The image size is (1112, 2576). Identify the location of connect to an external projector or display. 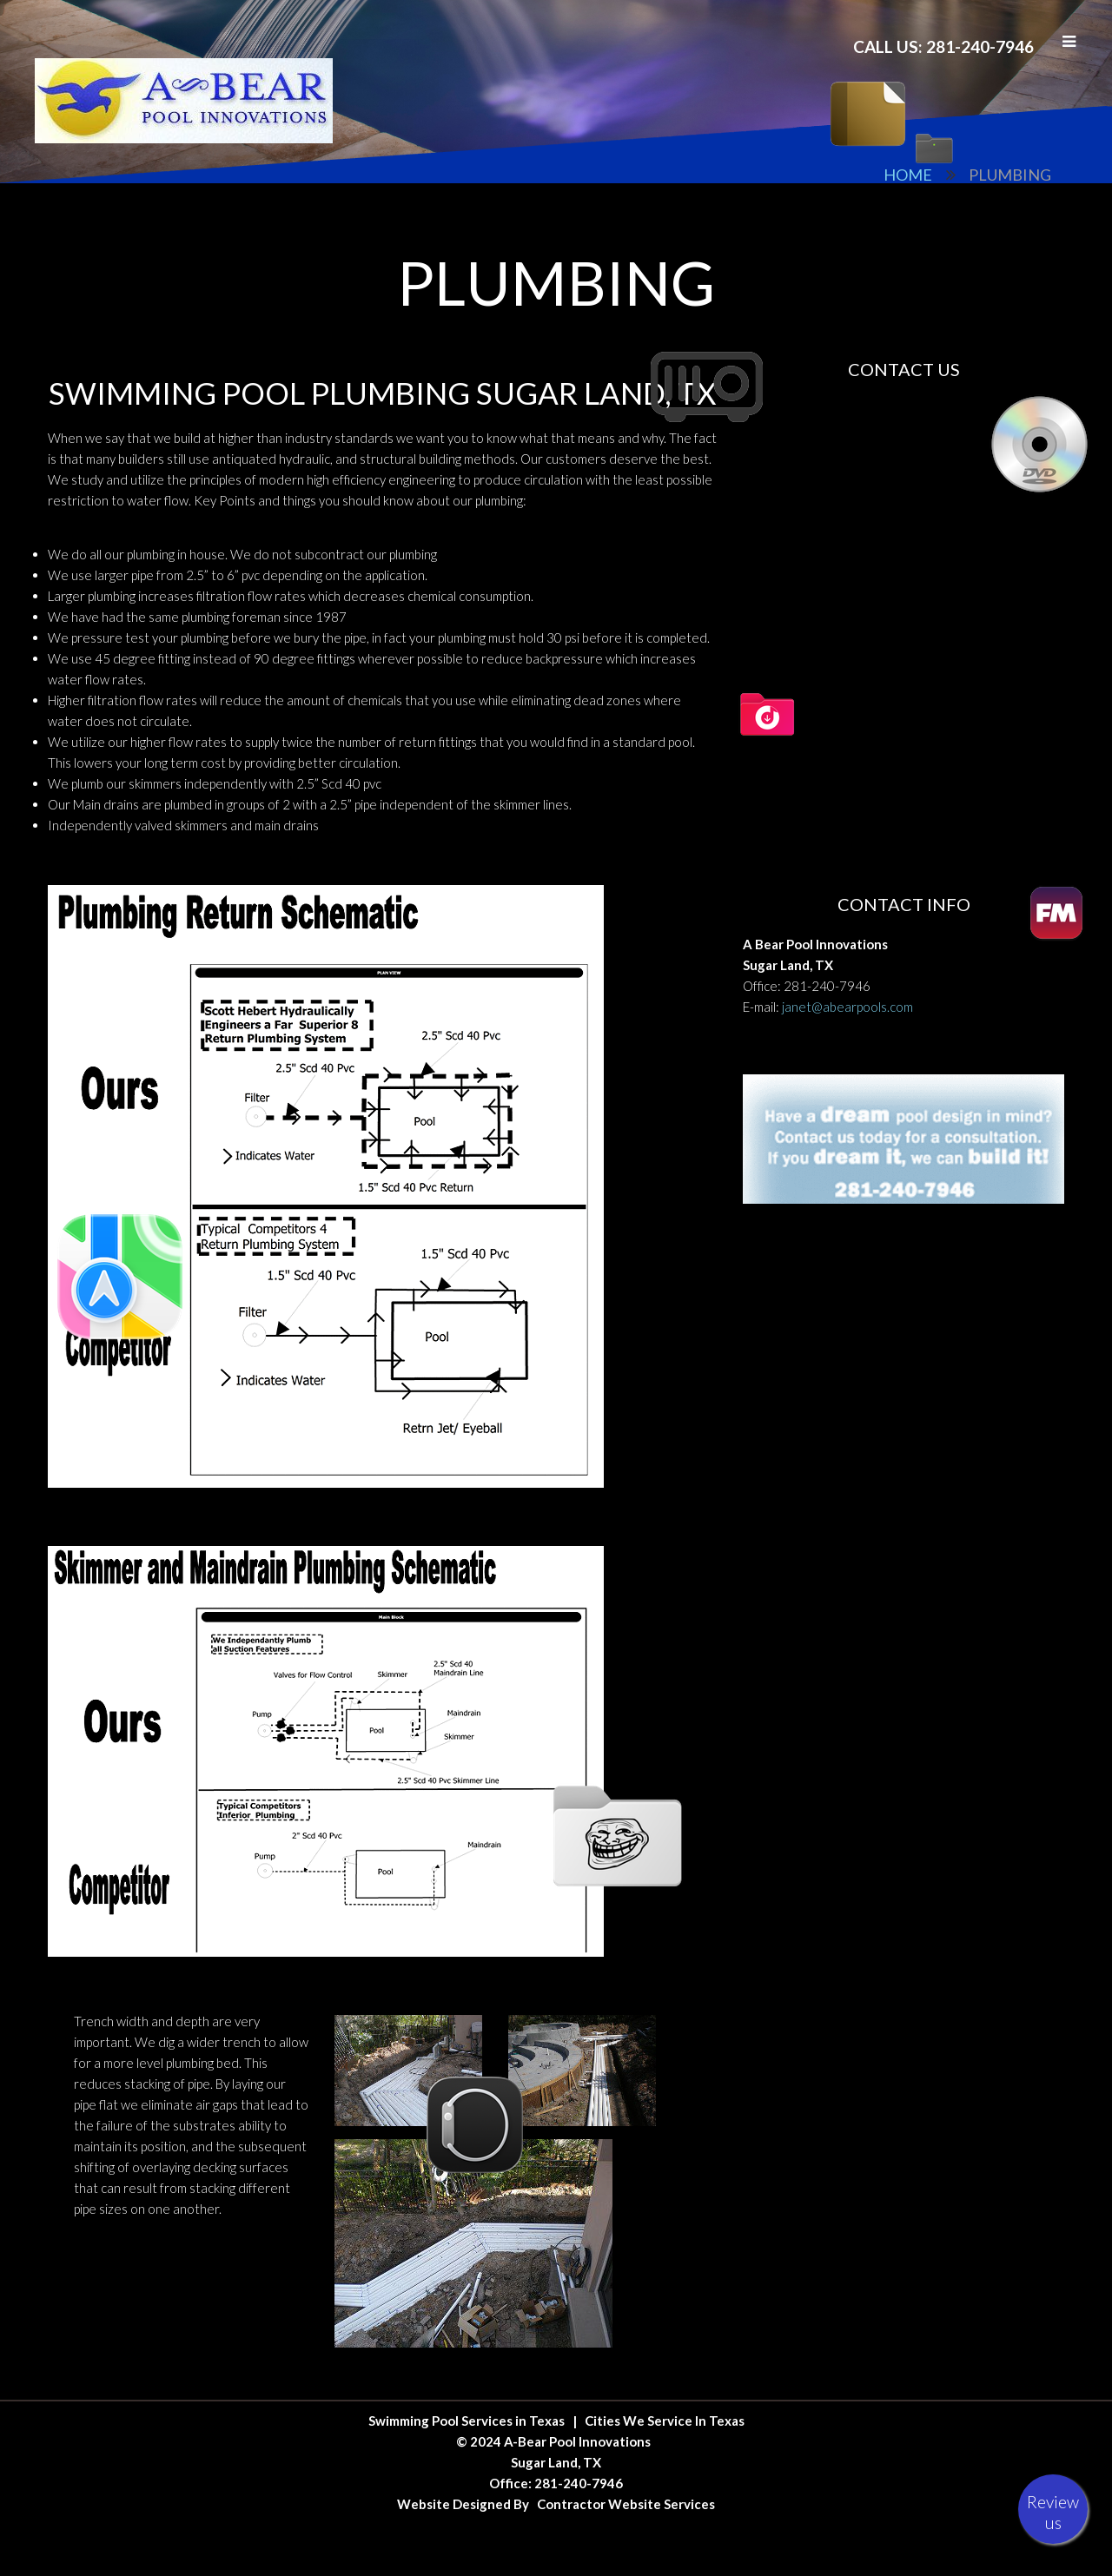
(706, 386).